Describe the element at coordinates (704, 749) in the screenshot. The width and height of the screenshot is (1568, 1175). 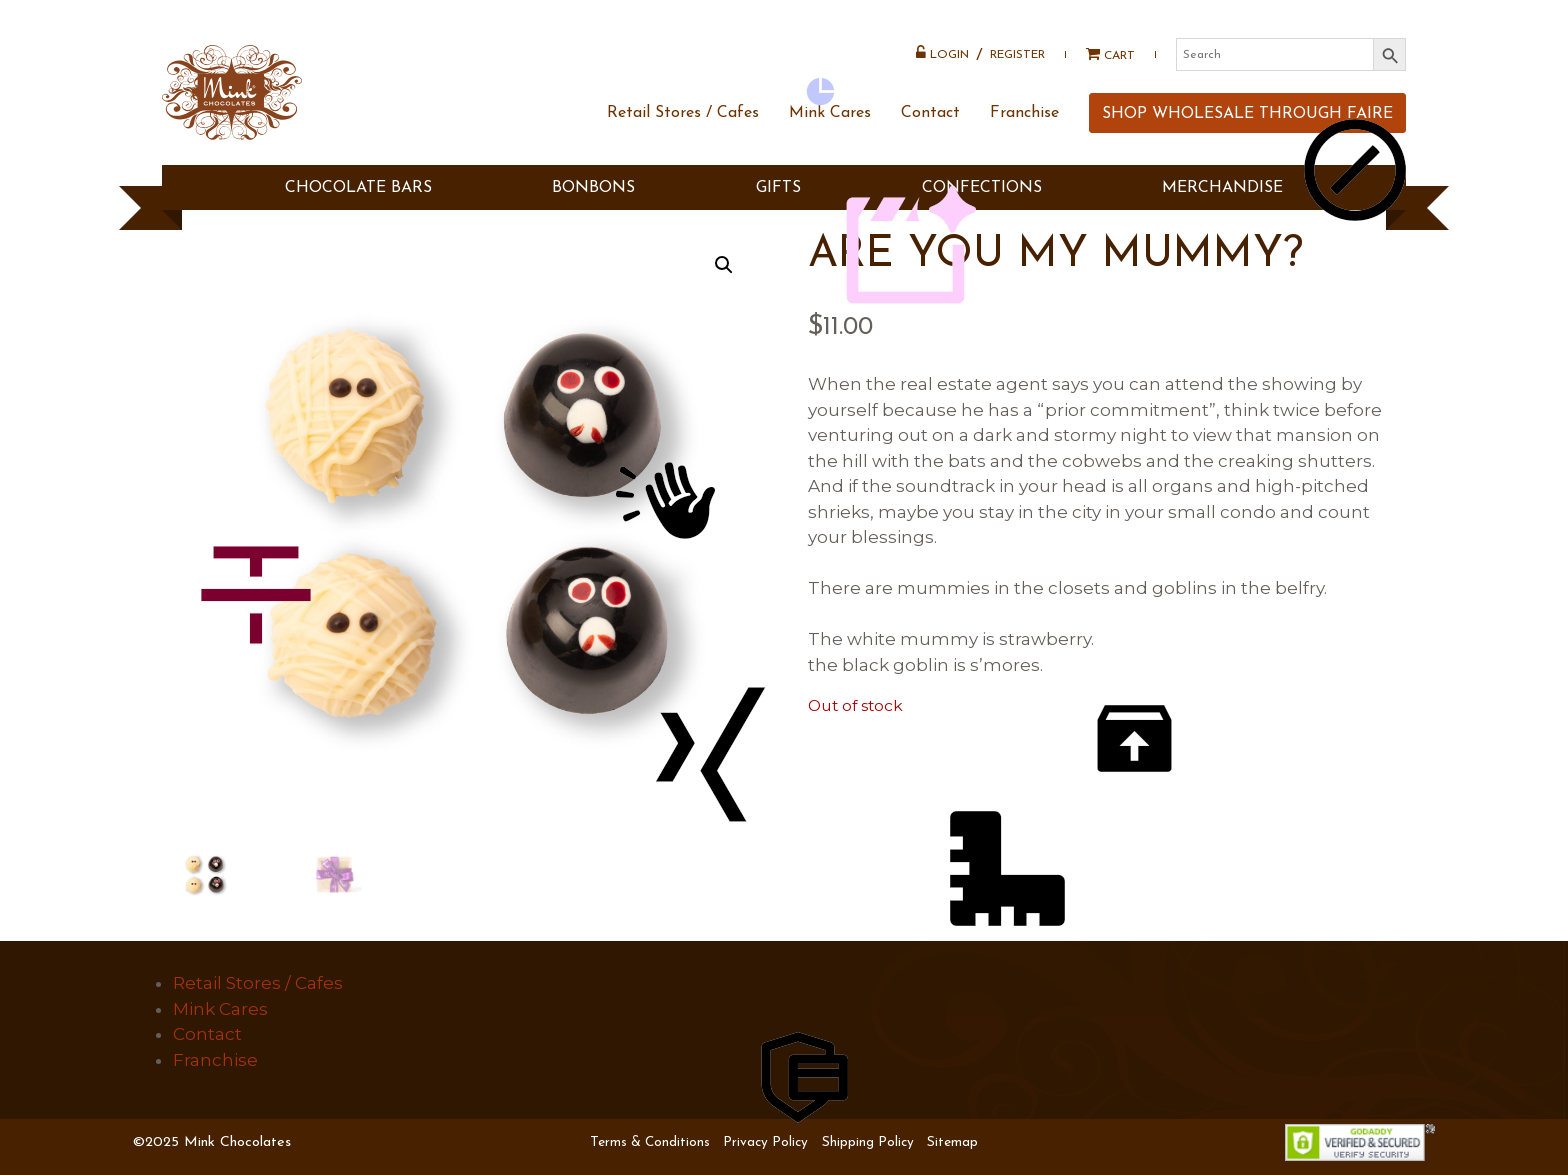
I see `link to Xing professional network profile` at that location.